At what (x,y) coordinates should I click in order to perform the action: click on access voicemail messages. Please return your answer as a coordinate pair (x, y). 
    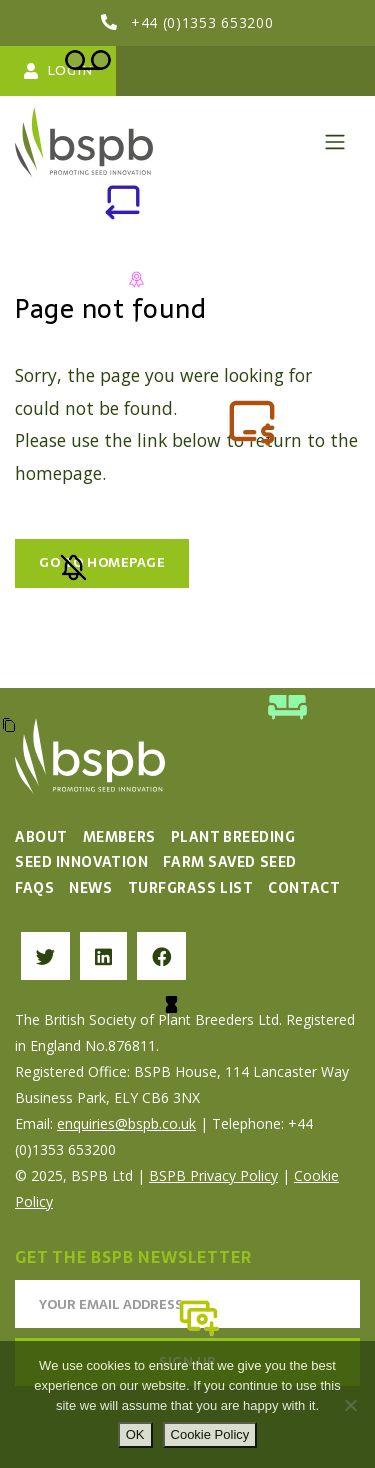
    Looking at the image, I should click on (88, 60).